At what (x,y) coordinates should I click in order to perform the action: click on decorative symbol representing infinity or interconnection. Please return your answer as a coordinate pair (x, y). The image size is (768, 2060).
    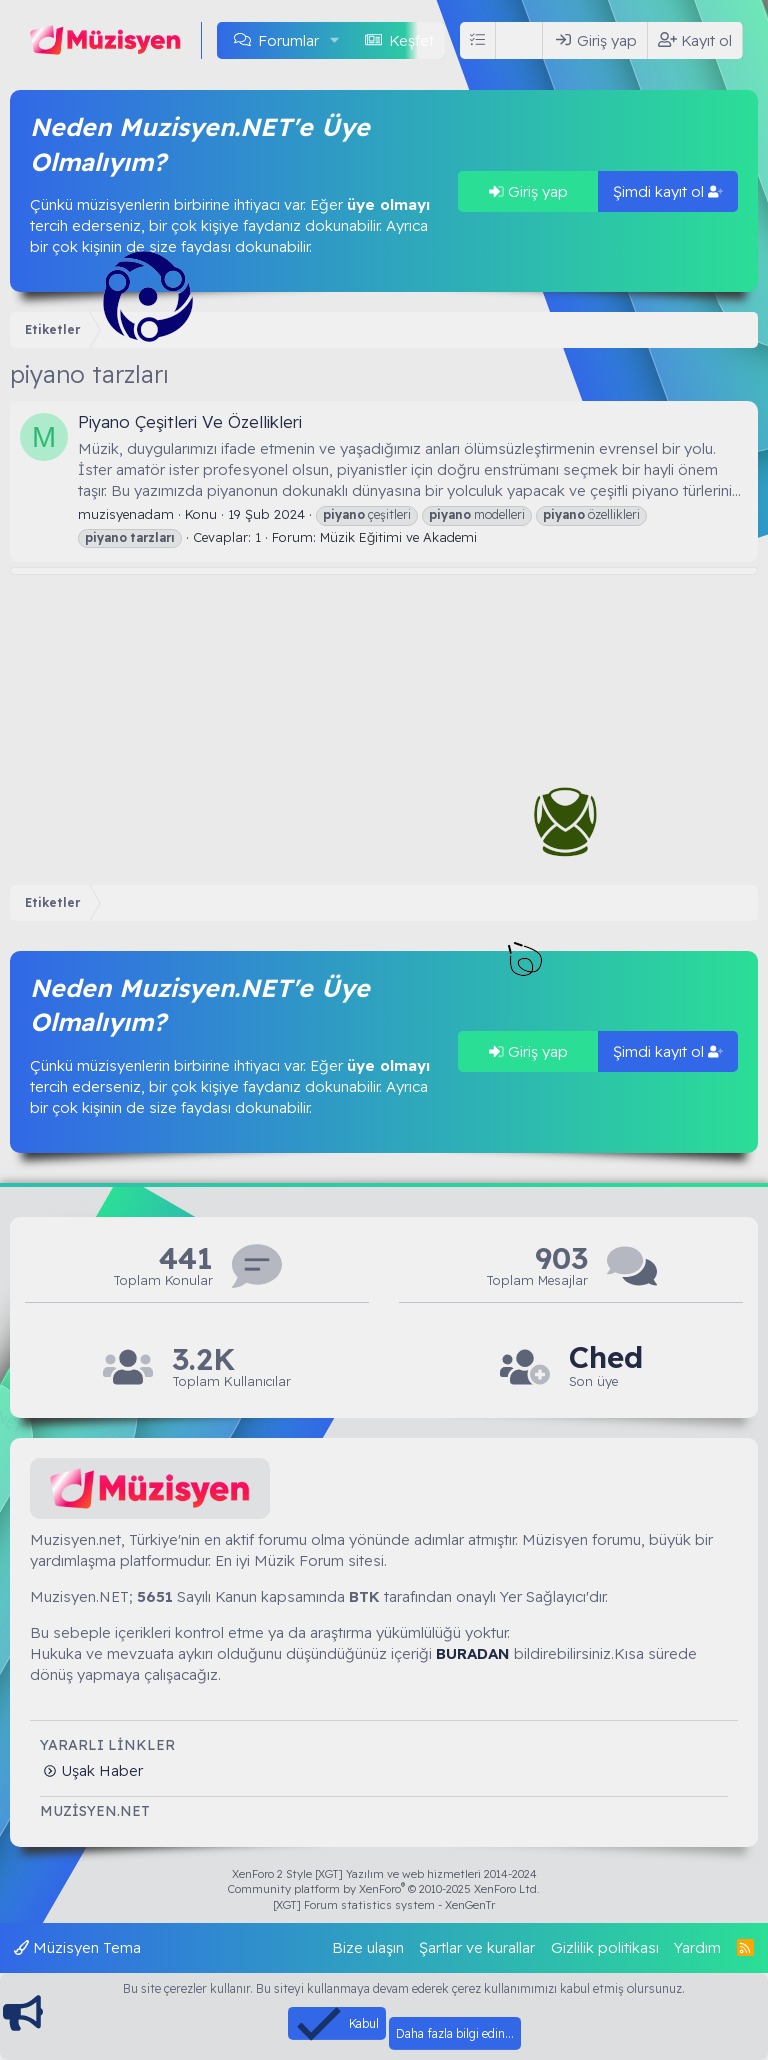
    Looking at the image, I should click on (147, 296).